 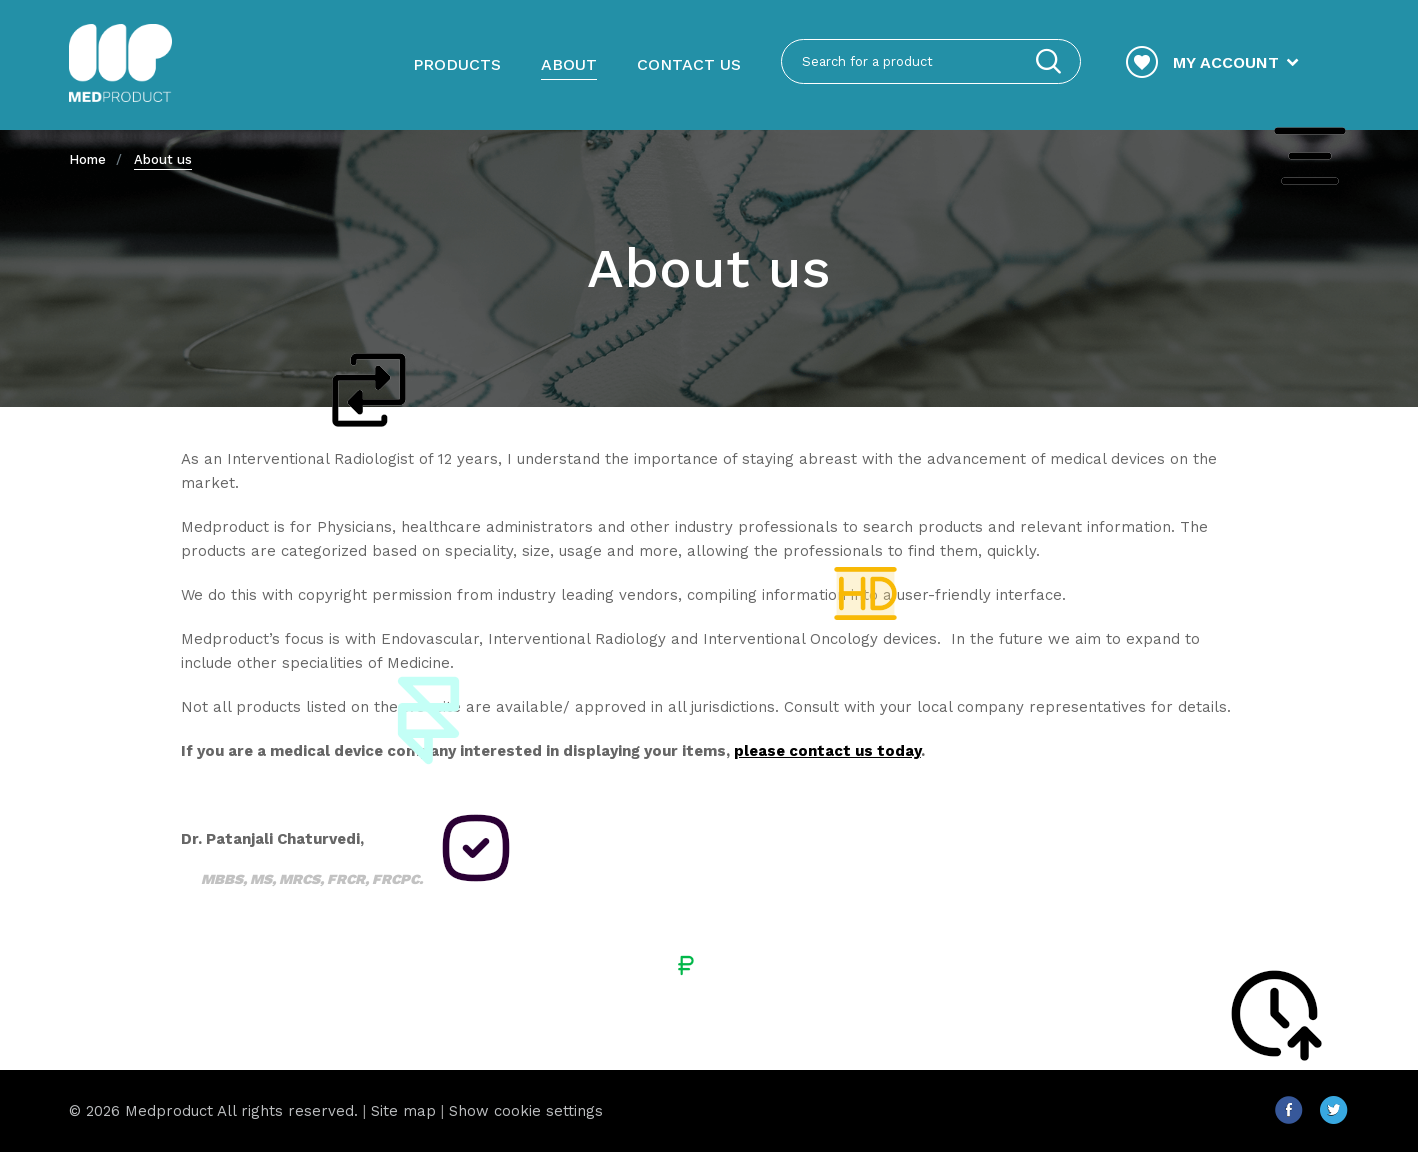 What do you see at coordinates (1310, 156) in the screenshot?
I see `center align text` at bounding box center [1310, 156].